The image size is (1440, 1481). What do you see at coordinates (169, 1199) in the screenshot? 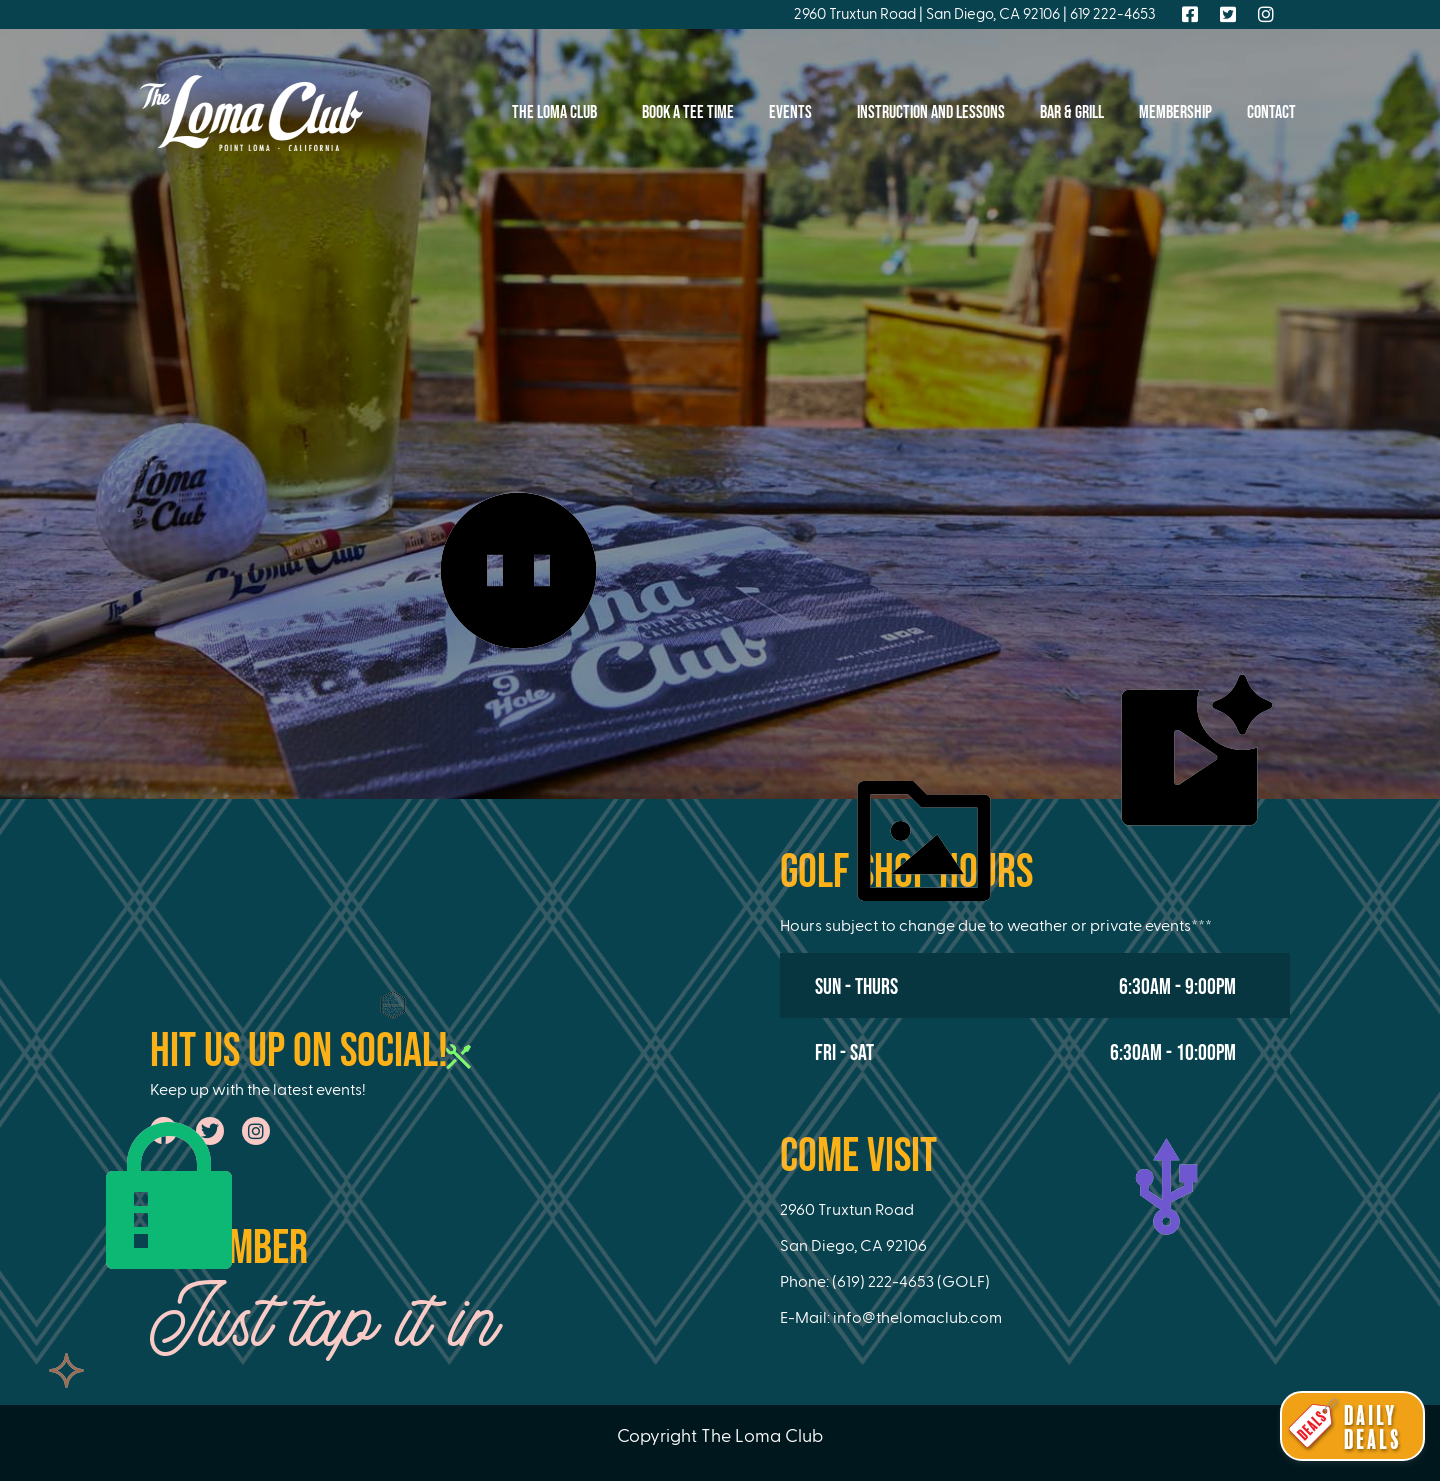
I see `access a private git repository` at bounding box center [169, 1199].